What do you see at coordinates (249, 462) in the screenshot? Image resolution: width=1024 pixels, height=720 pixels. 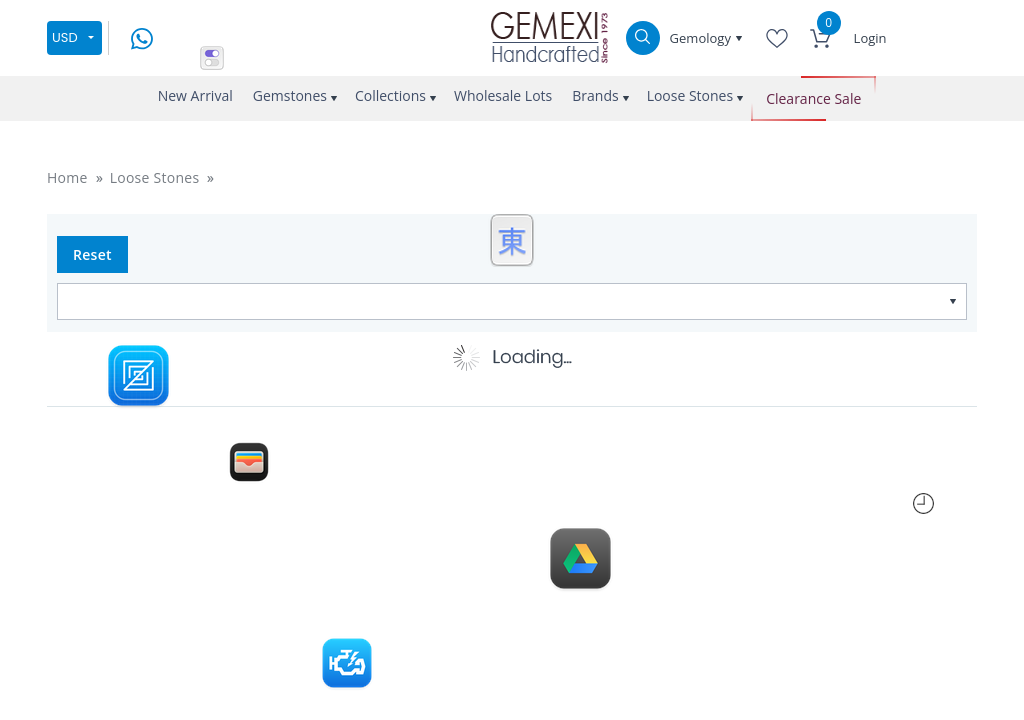 I see `open apple wallet app` at bounding box center [249, 462].